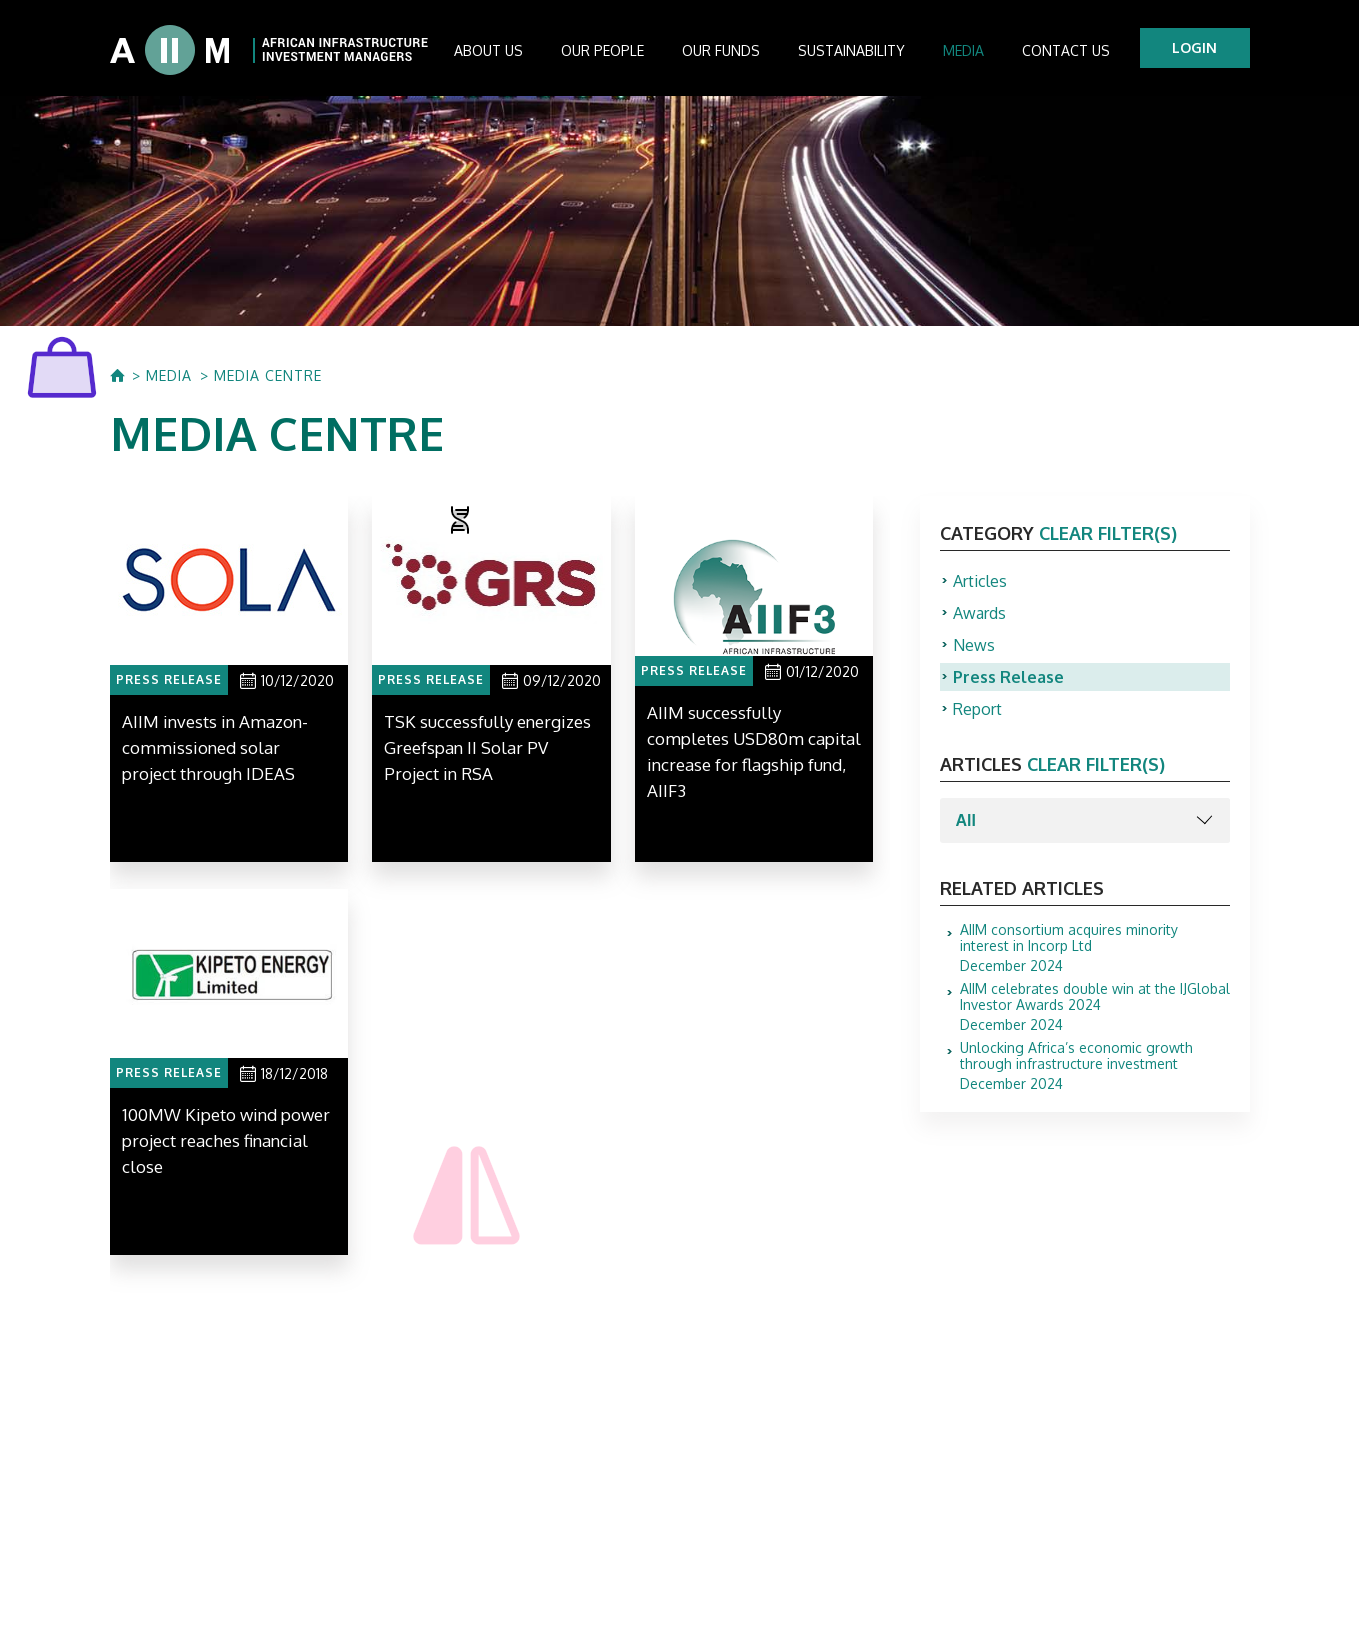 This screenshot has width=1359, height=1629. What do you see at coordinates (62, 371) in the screenshot?
I see `view your shopping bag` at bounding box center [62, 371].